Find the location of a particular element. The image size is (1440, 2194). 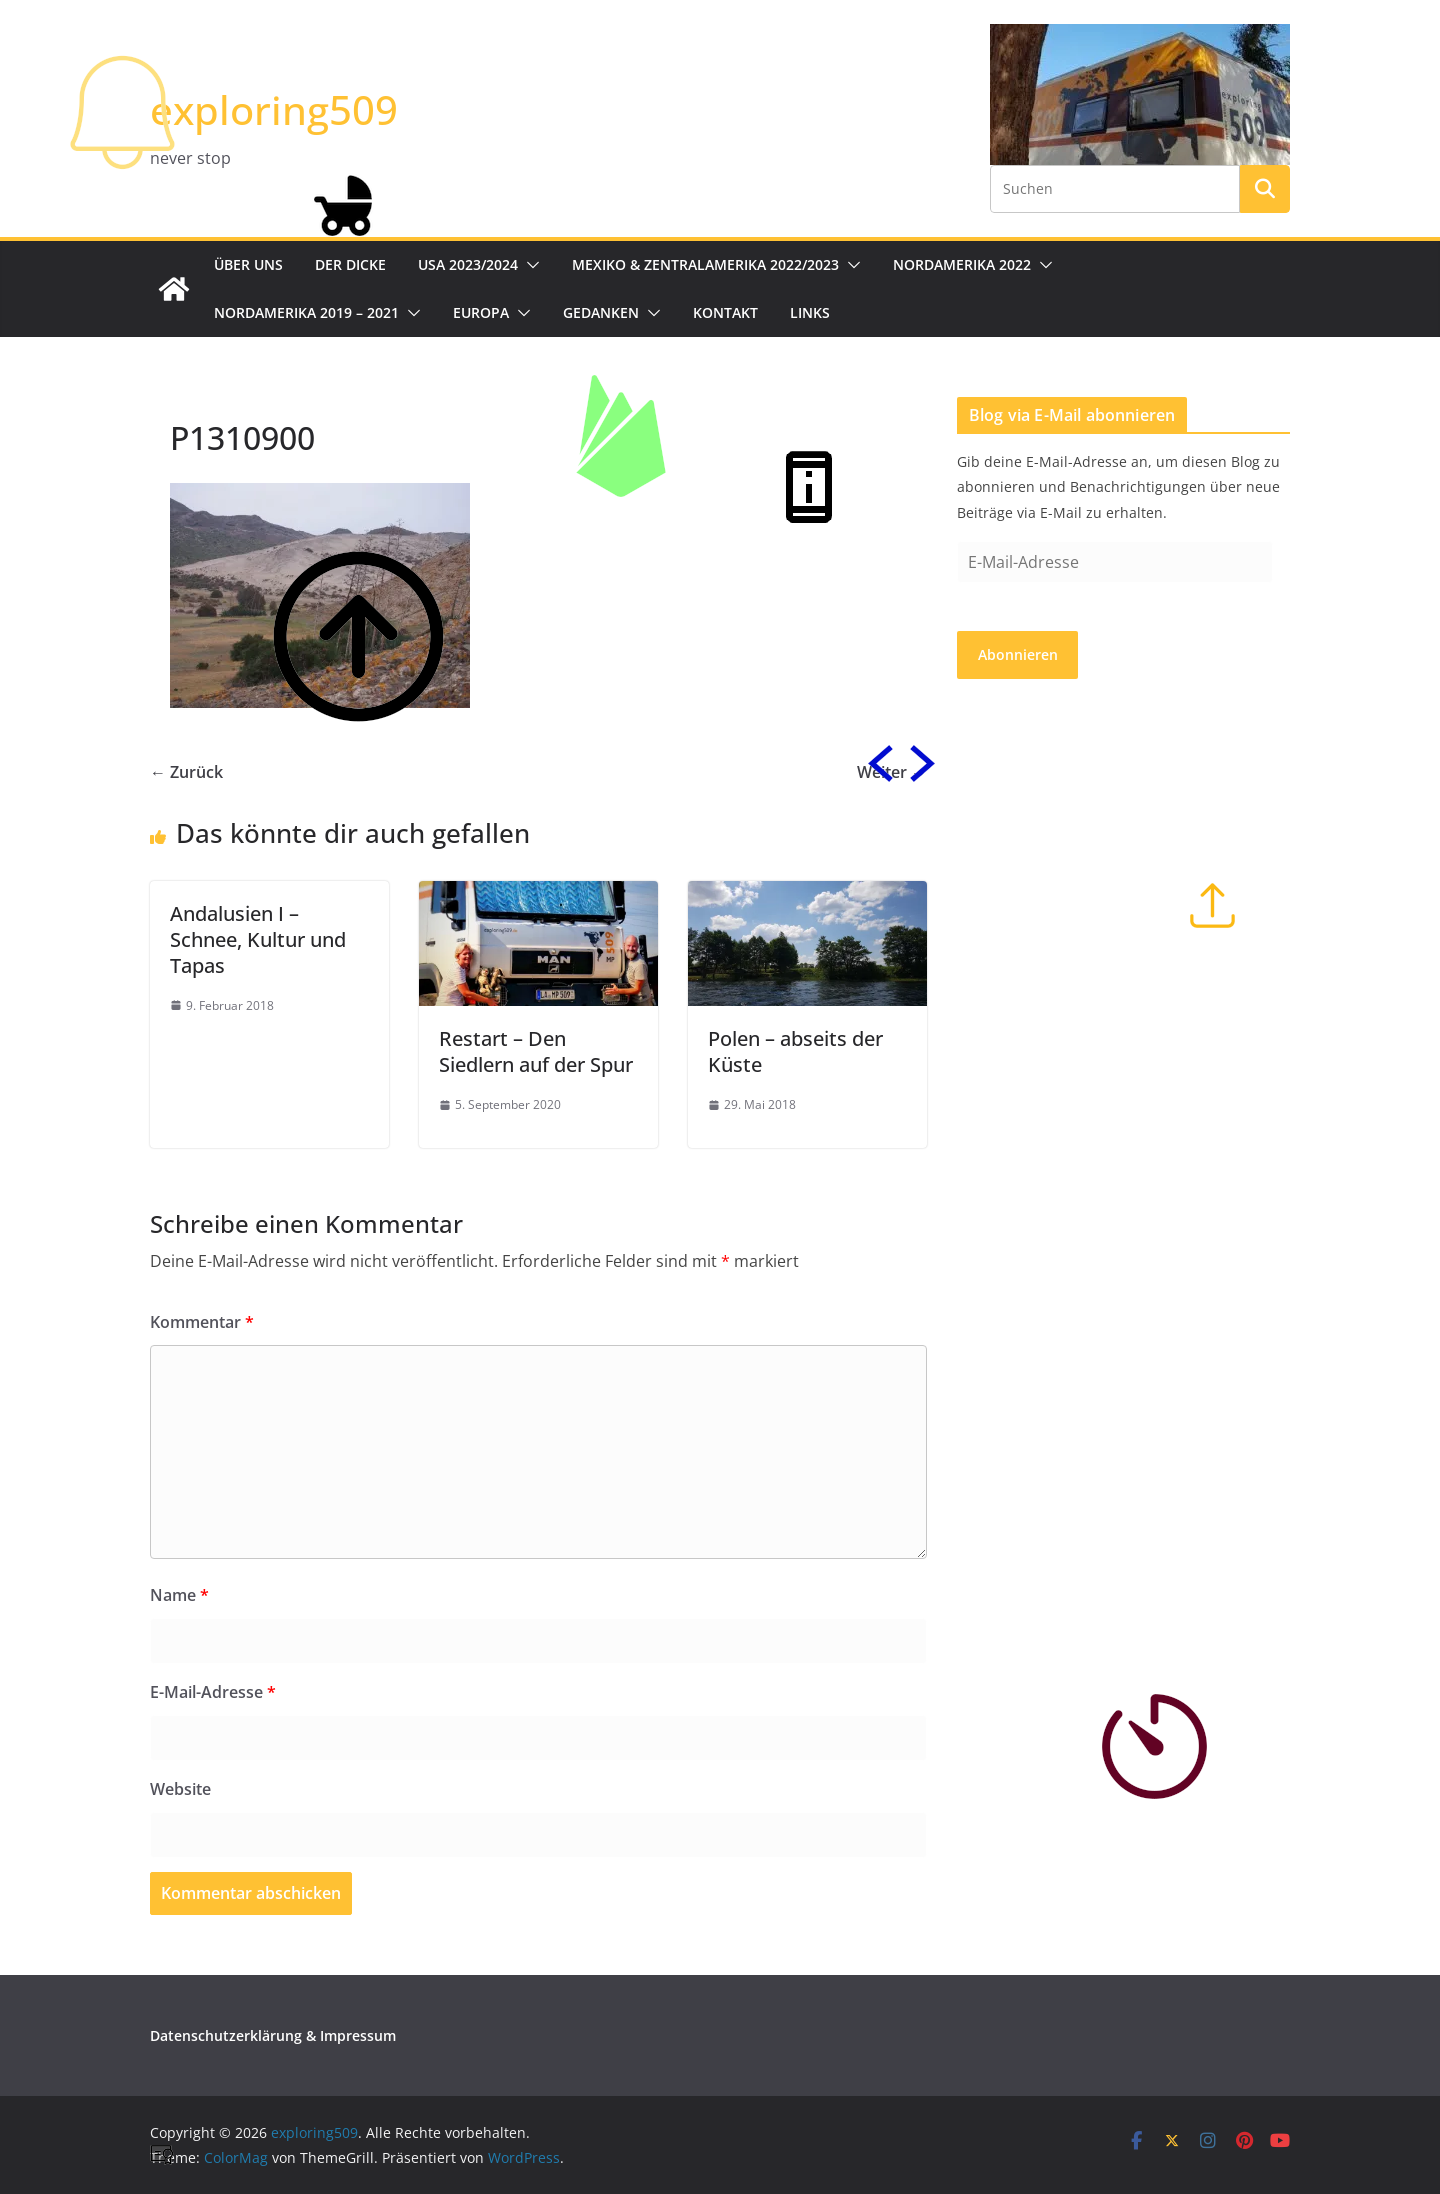

firebase platform logo is located at coordinates (621, 436).